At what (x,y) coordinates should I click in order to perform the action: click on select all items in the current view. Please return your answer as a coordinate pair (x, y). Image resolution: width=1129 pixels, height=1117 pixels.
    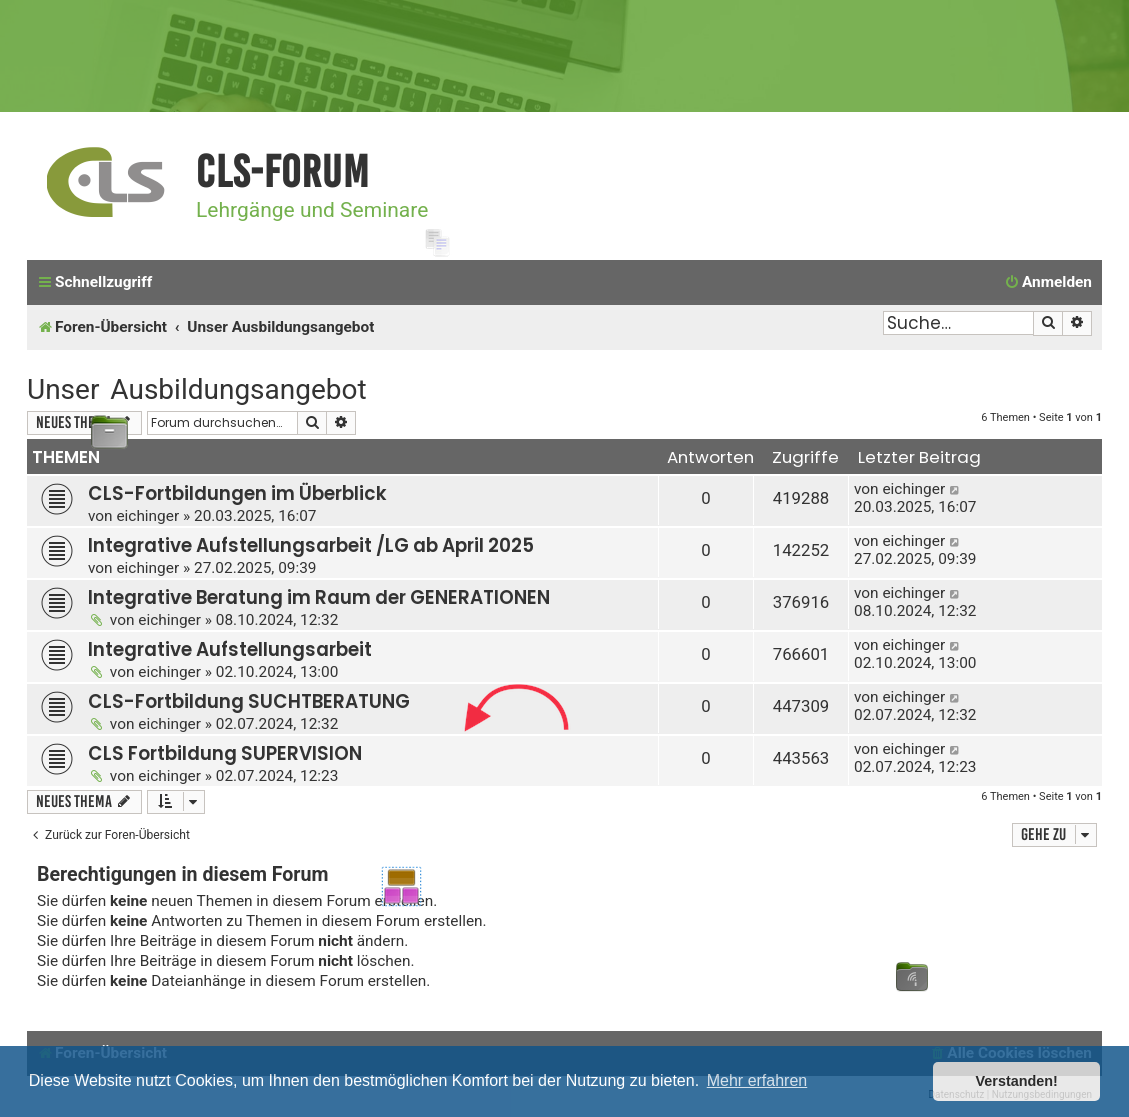
    Looking at the image, I should click on (401, 886).